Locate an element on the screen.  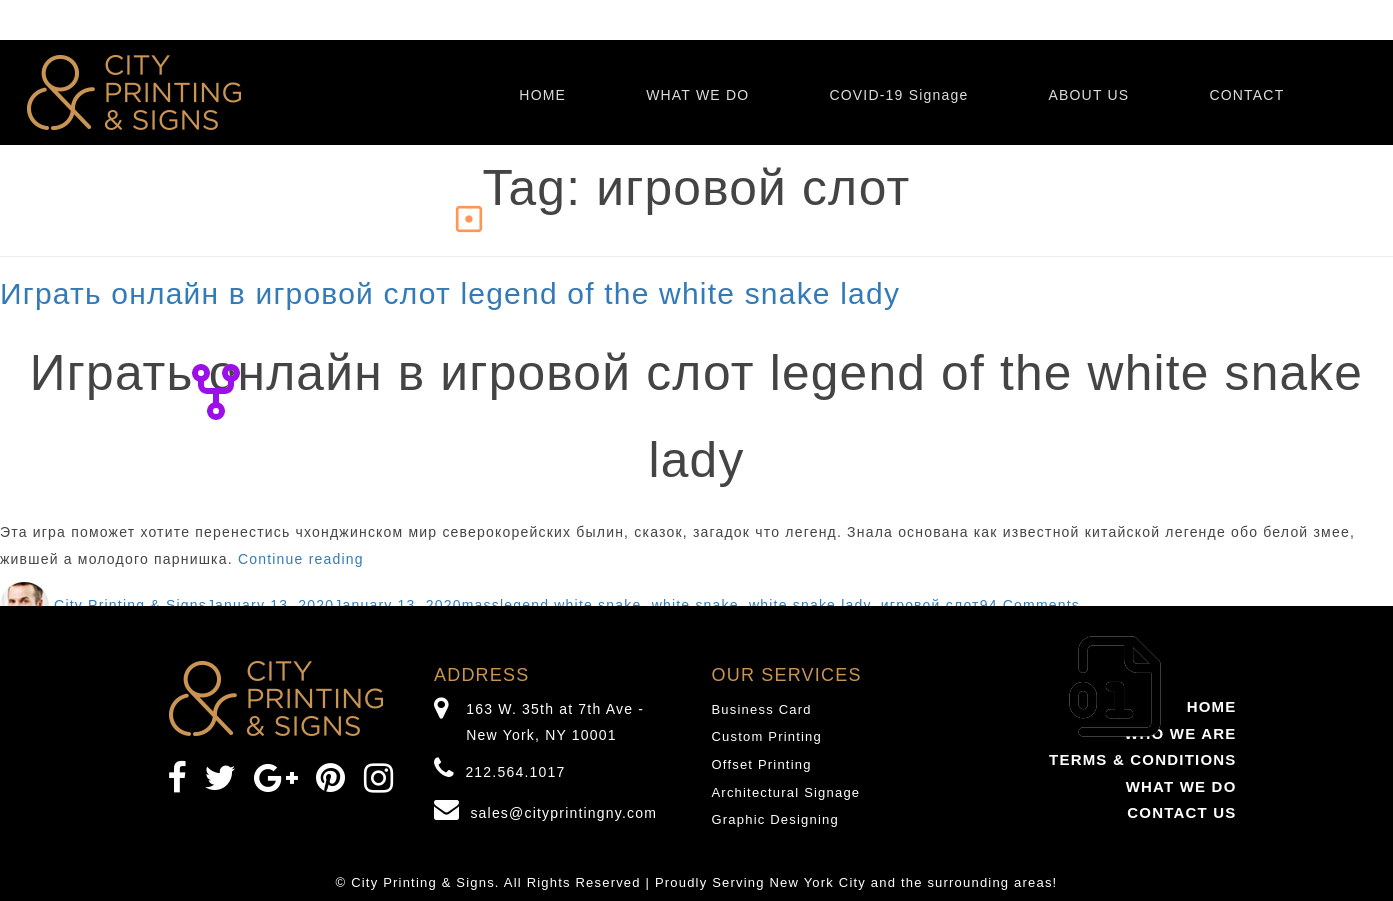
fork this repository is located at coordinates (216, 392).